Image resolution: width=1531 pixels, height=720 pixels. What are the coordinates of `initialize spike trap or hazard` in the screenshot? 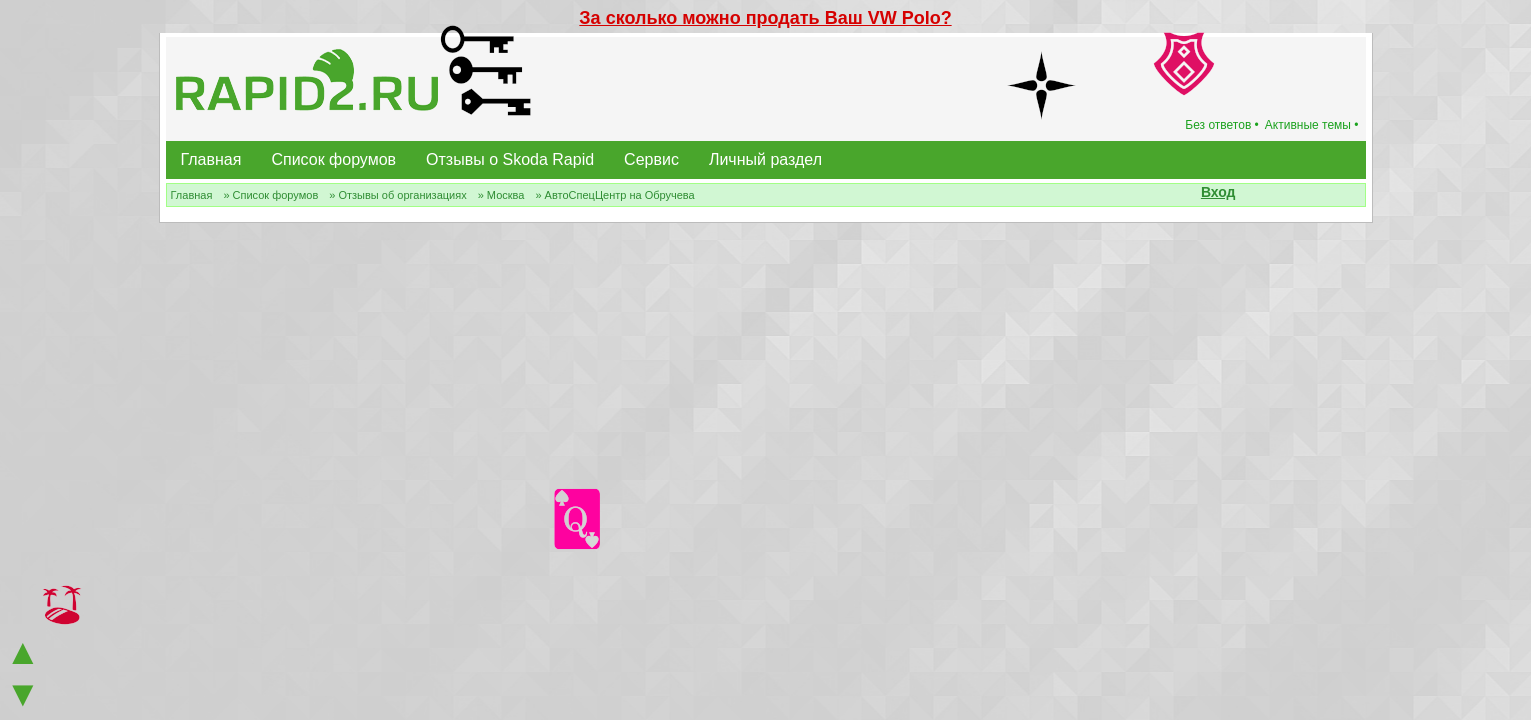 It's located at (1041, 85).